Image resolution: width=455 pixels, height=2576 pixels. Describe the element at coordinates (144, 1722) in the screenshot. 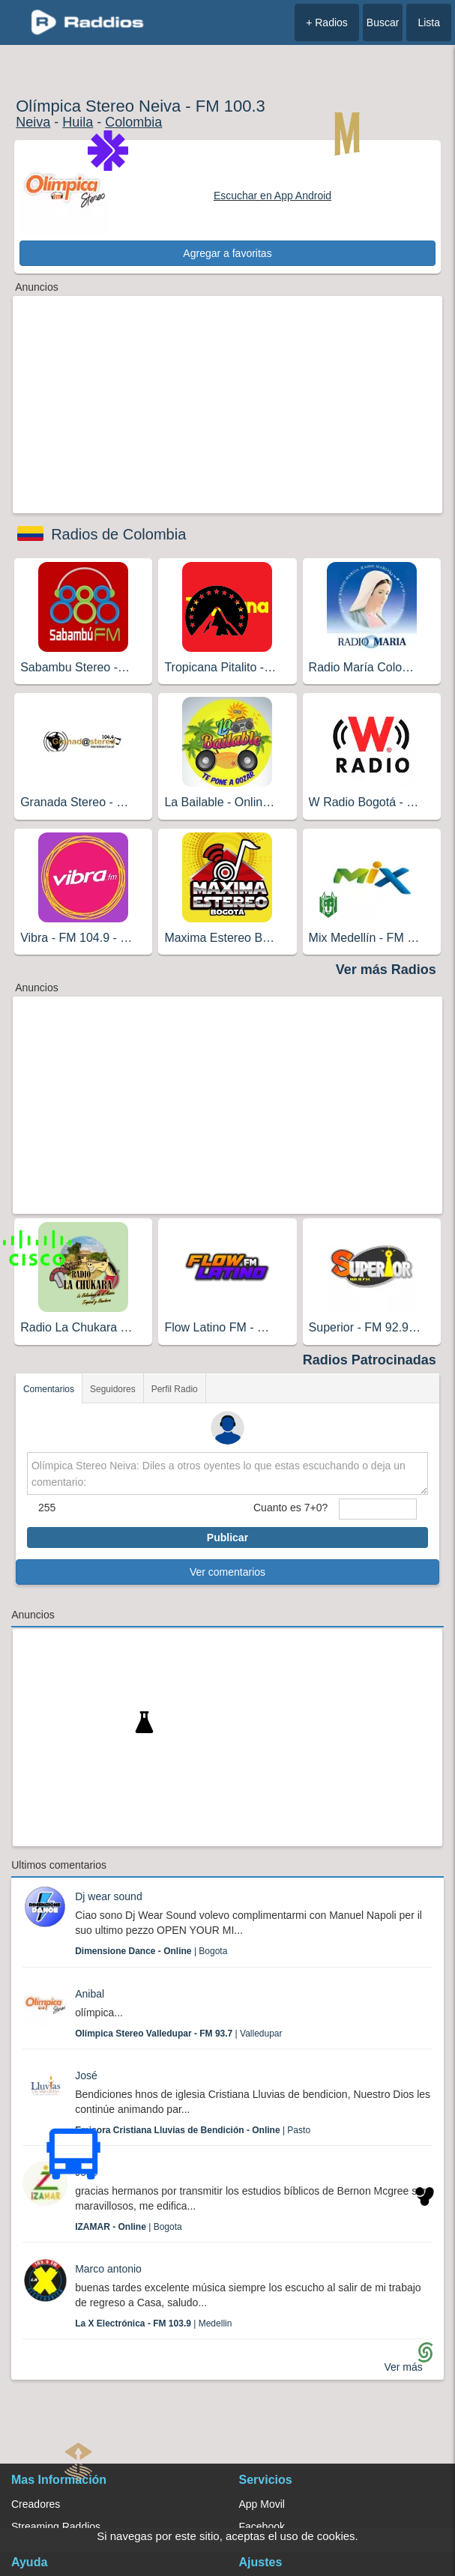

I see `access laboratory or science features` at that location.